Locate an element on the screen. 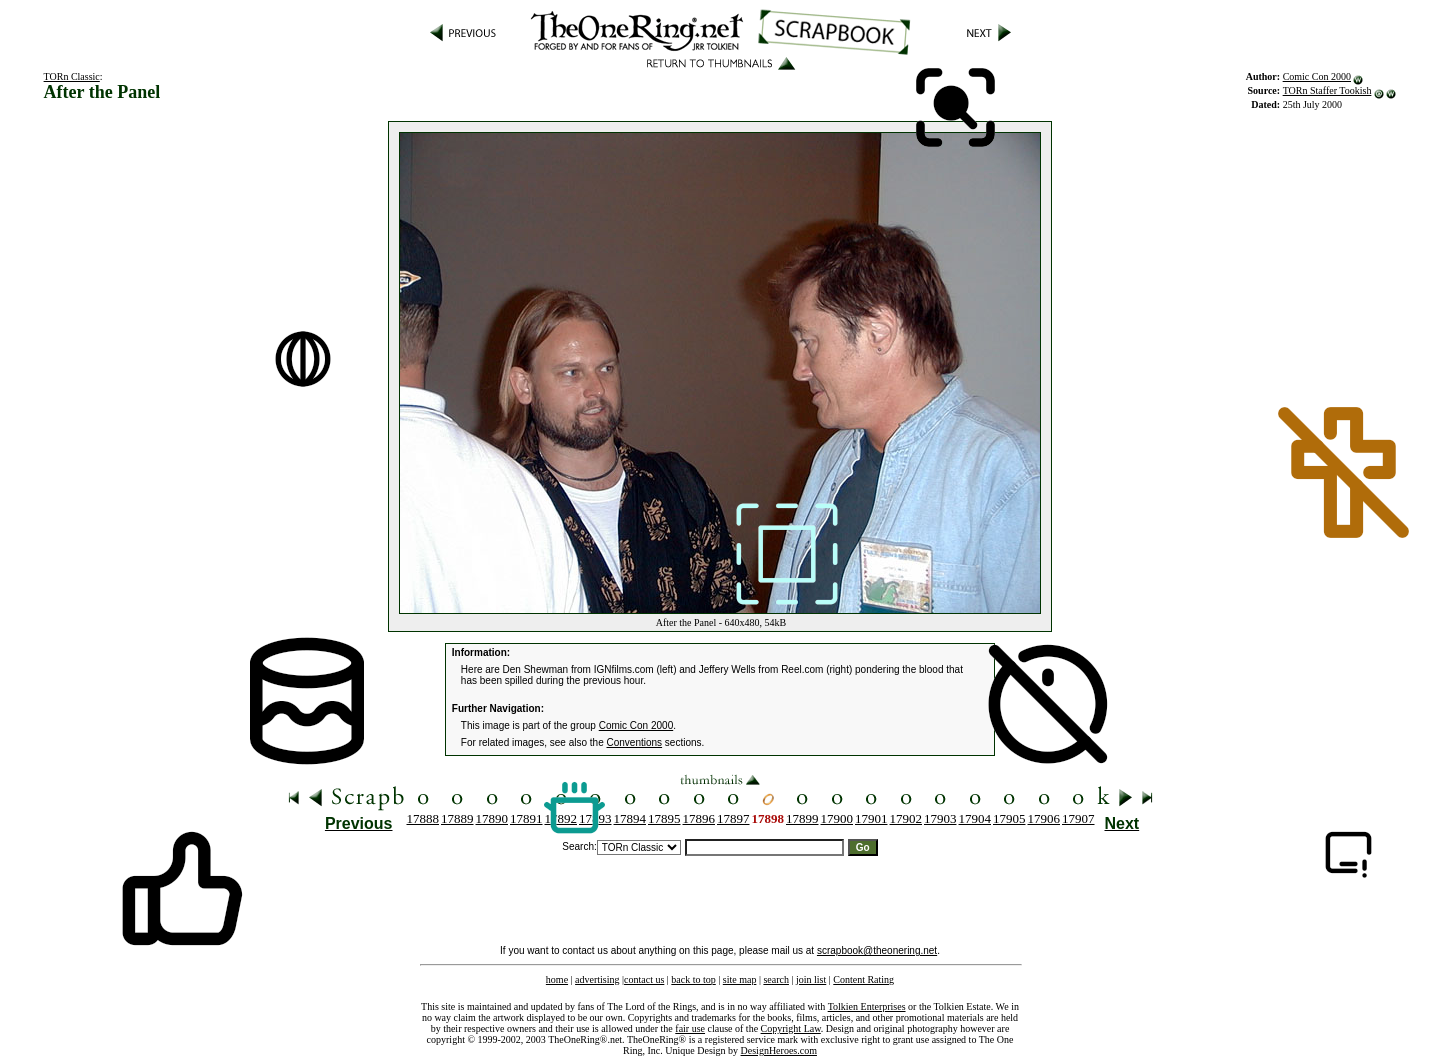 The height and width of the screenshot is (1064, 1440). indicates a database security breach or data leak is located at coordinates (307, 701).